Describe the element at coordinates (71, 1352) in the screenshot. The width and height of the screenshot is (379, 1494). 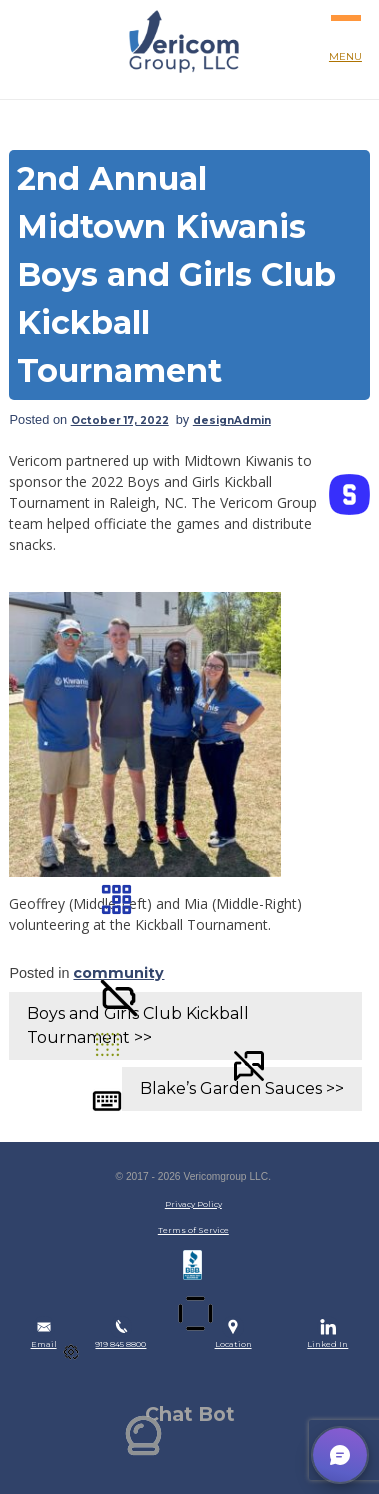
I see `settings saved successfully` at that location.